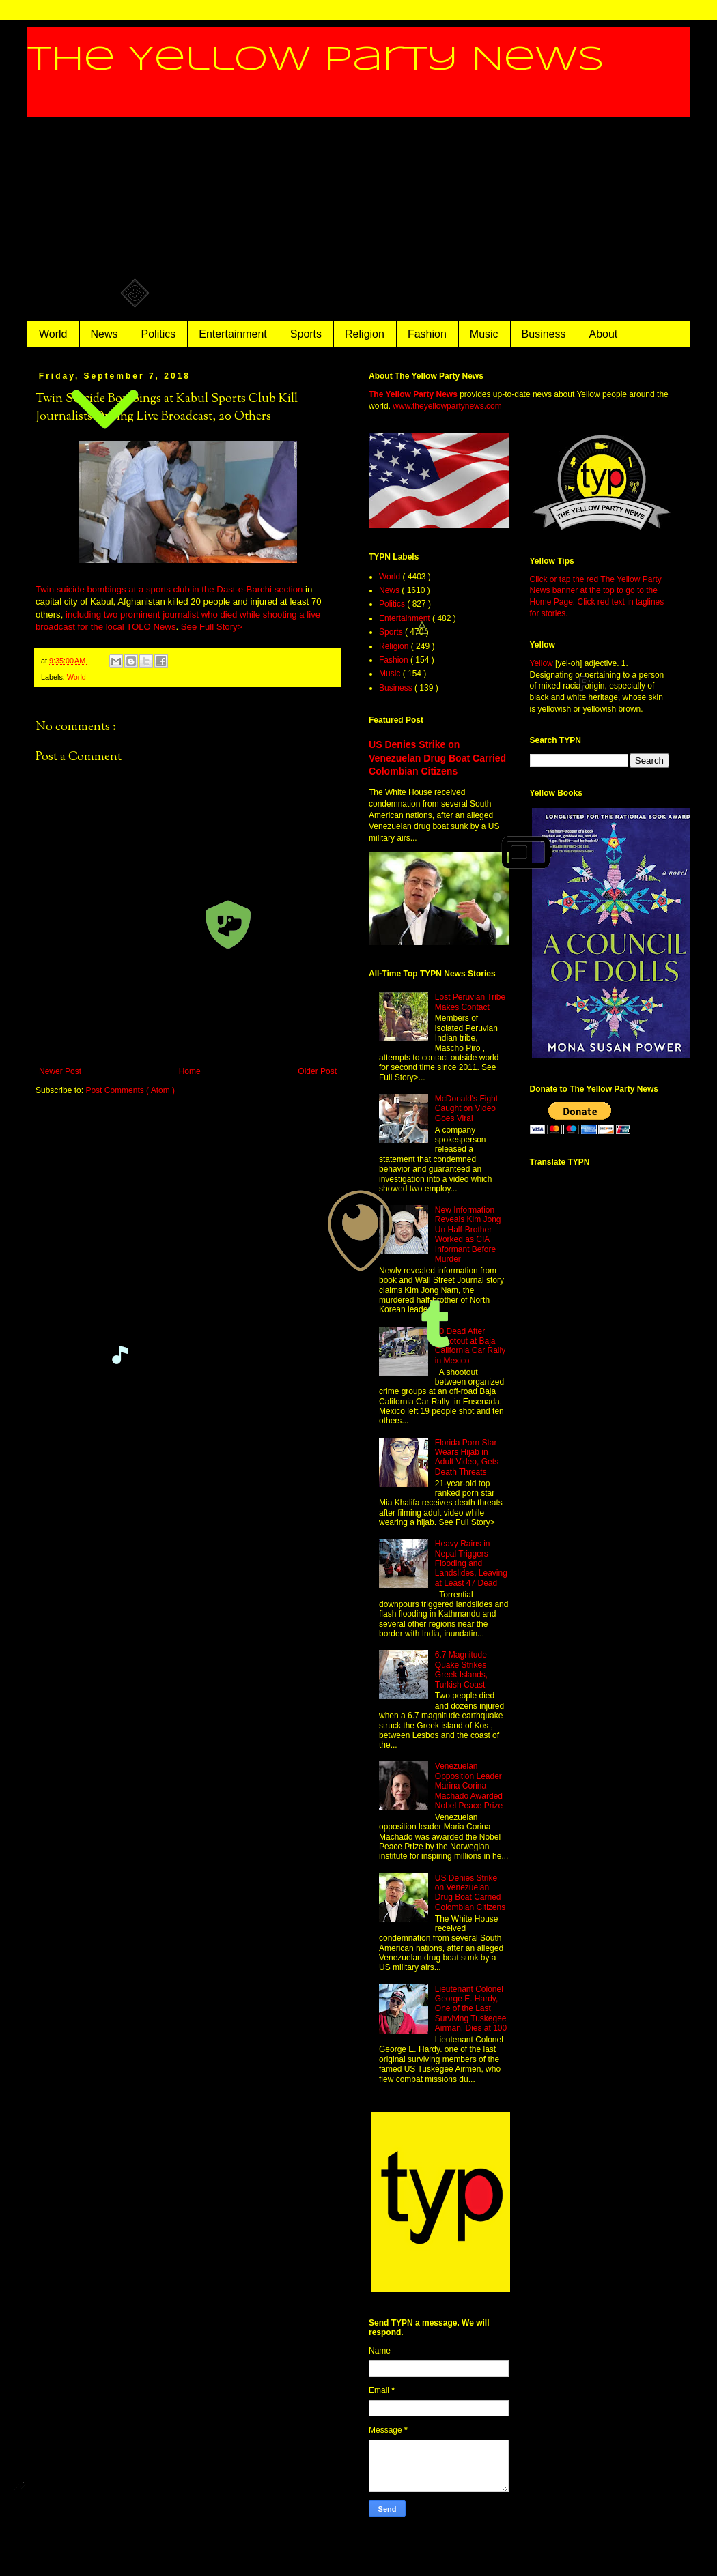  Describe the element at coordinates (584, 683) in the screenshot. I see `find nearby parking locations` at that location.